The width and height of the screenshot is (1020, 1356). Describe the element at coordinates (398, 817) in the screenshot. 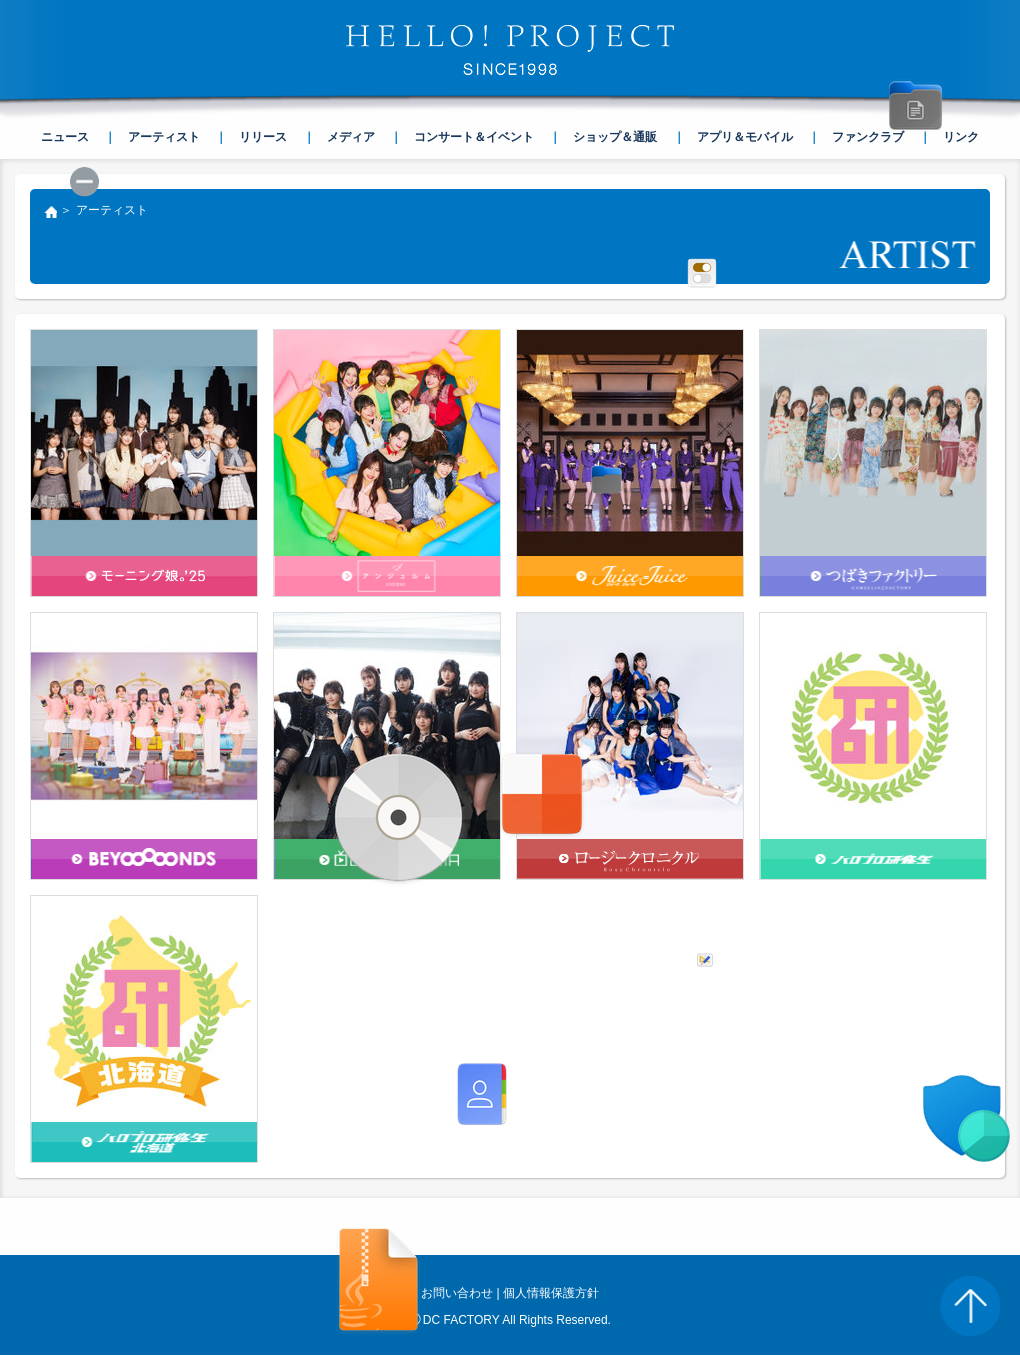

I see `indicates a DVD-ROM drive or disc` at that location.